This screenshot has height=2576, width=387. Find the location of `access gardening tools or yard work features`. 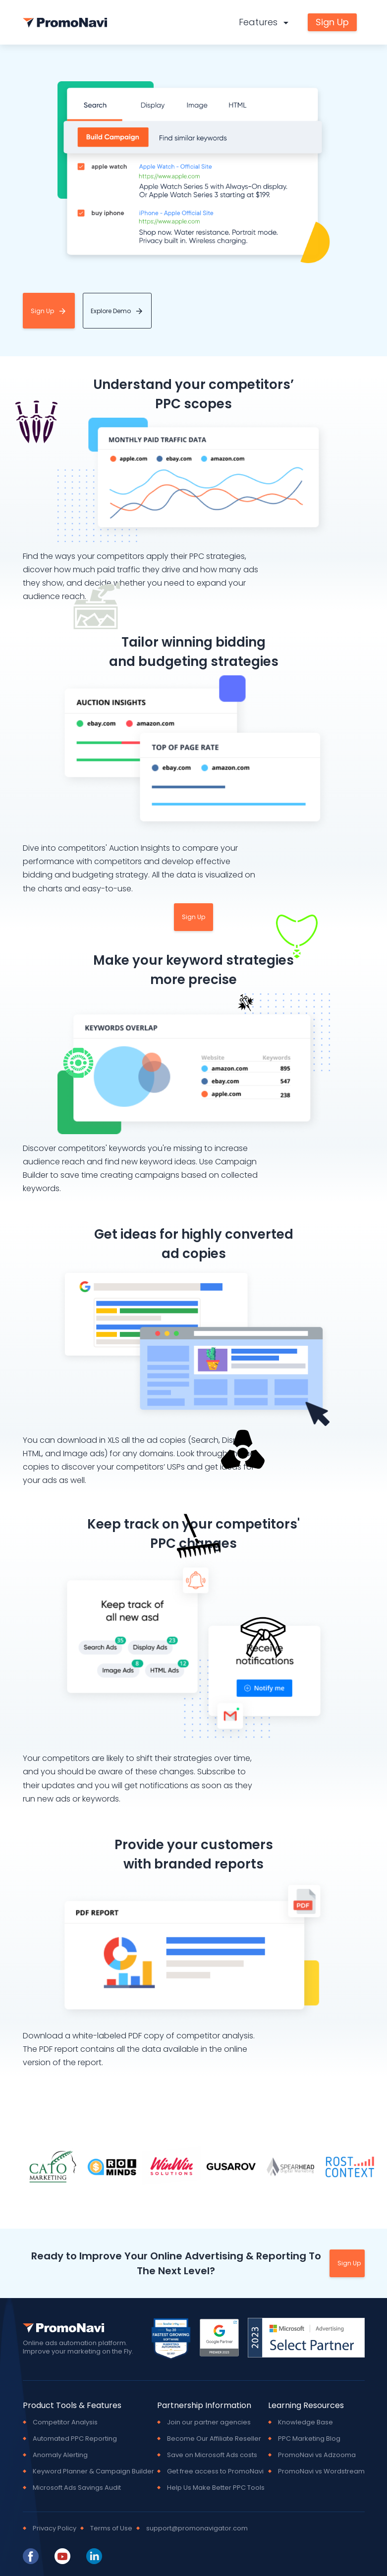

access gardening tools or yard work features is located at coordinates (199, 1536).